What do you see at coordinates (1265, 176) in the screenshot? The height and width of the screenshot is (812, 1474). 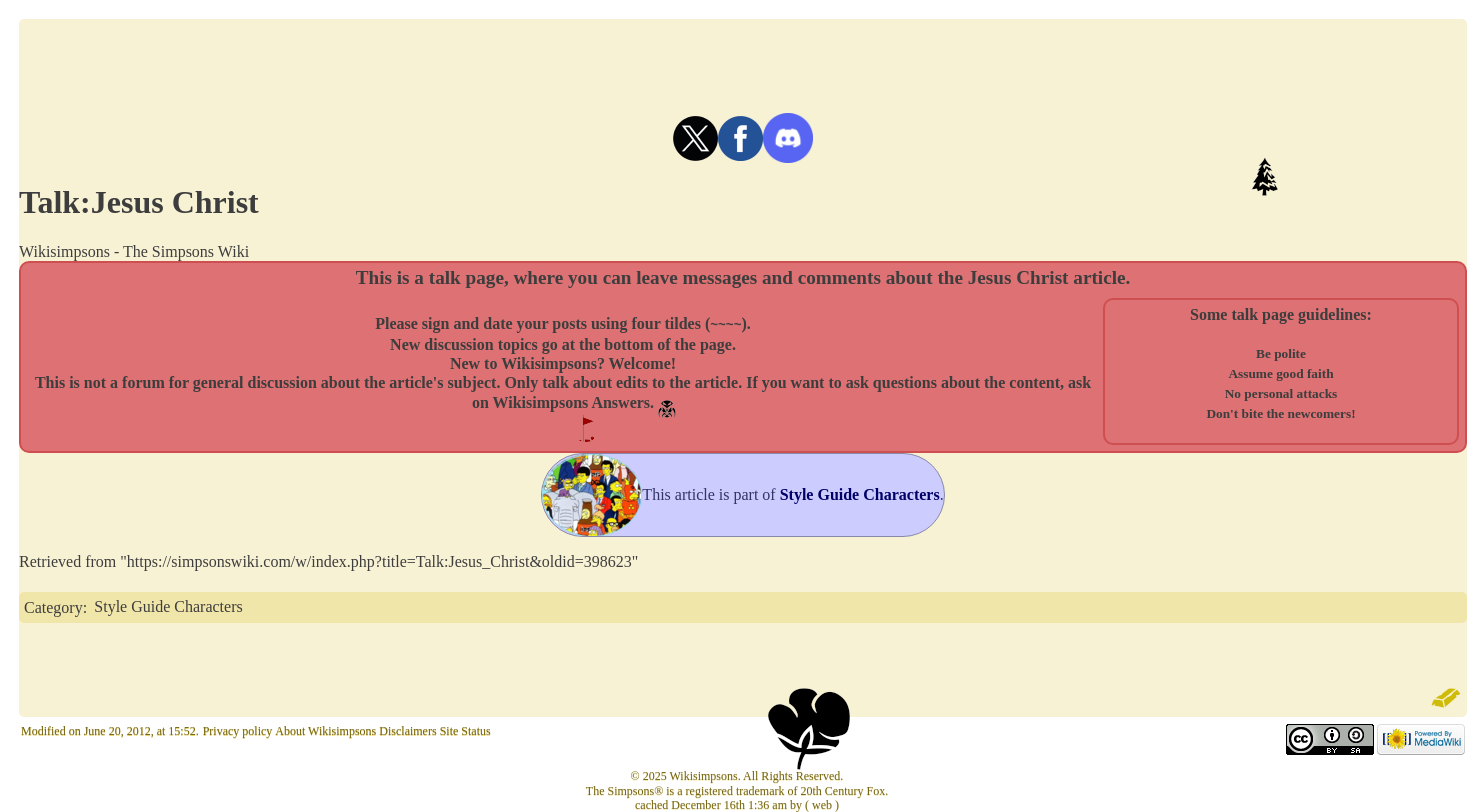 I see `indicates a forest or nature area on a map` at bounding box center [1265, 176].